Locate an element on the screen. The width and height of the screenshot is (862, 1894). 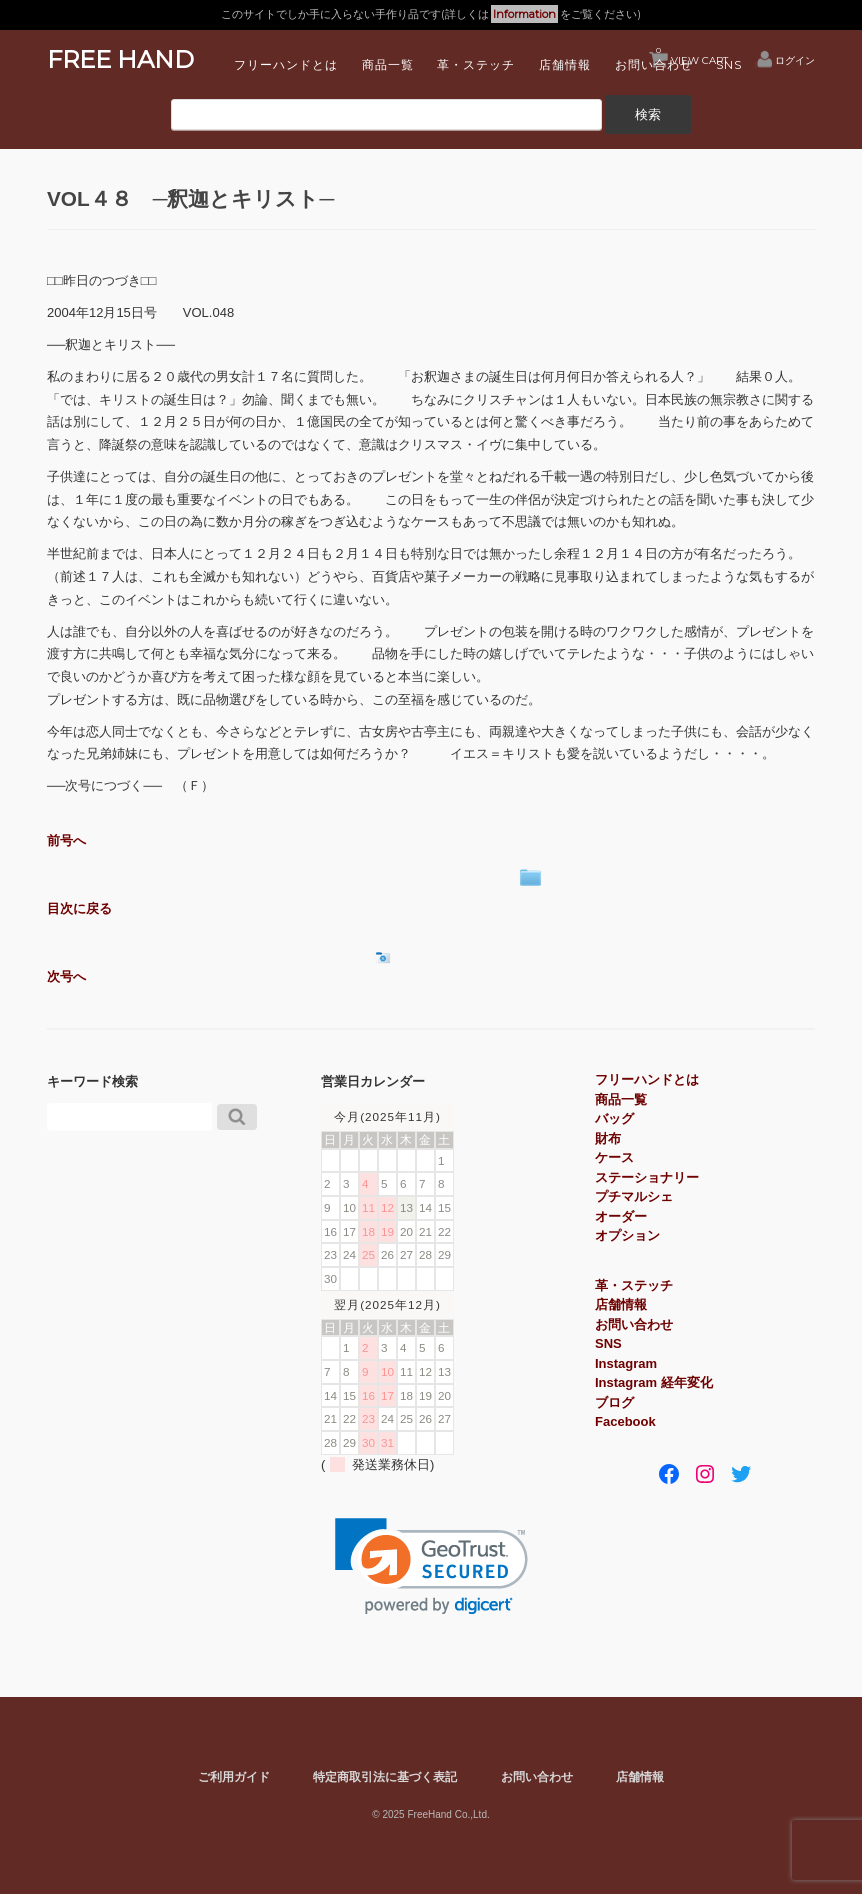
open folder to view contents is located at coordinates (530, 877).